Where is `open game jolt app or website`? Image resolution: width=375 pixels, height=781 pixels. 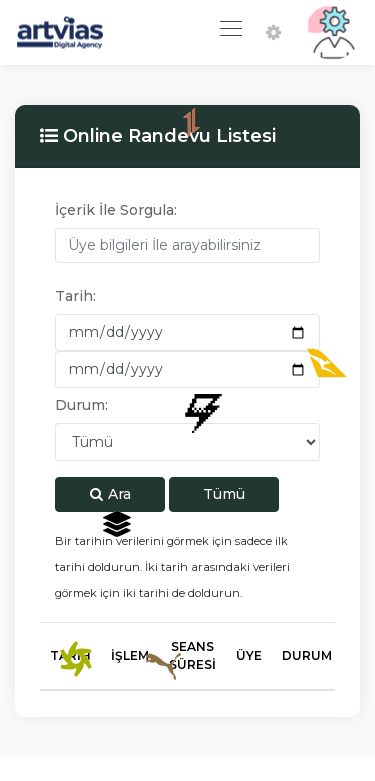
open game jolt app or website is located at coordinates (203, 413).